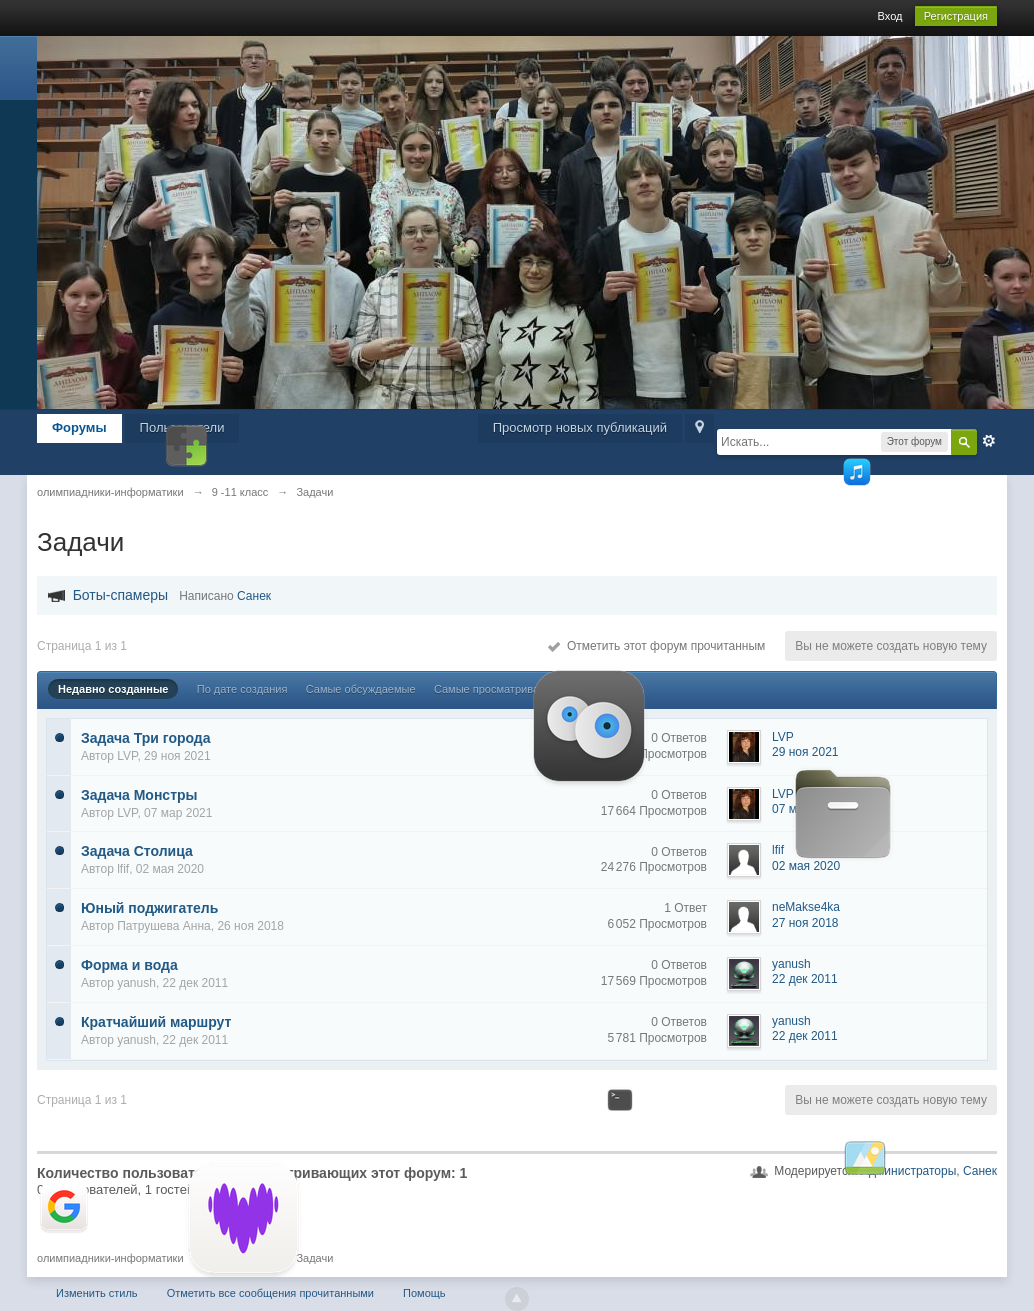 Image resolution: width=1034 pixels, height=1311 pixels. Describe the element at coordinates (64, 1207) in the screenshot. I see `open the Google app` at that location.